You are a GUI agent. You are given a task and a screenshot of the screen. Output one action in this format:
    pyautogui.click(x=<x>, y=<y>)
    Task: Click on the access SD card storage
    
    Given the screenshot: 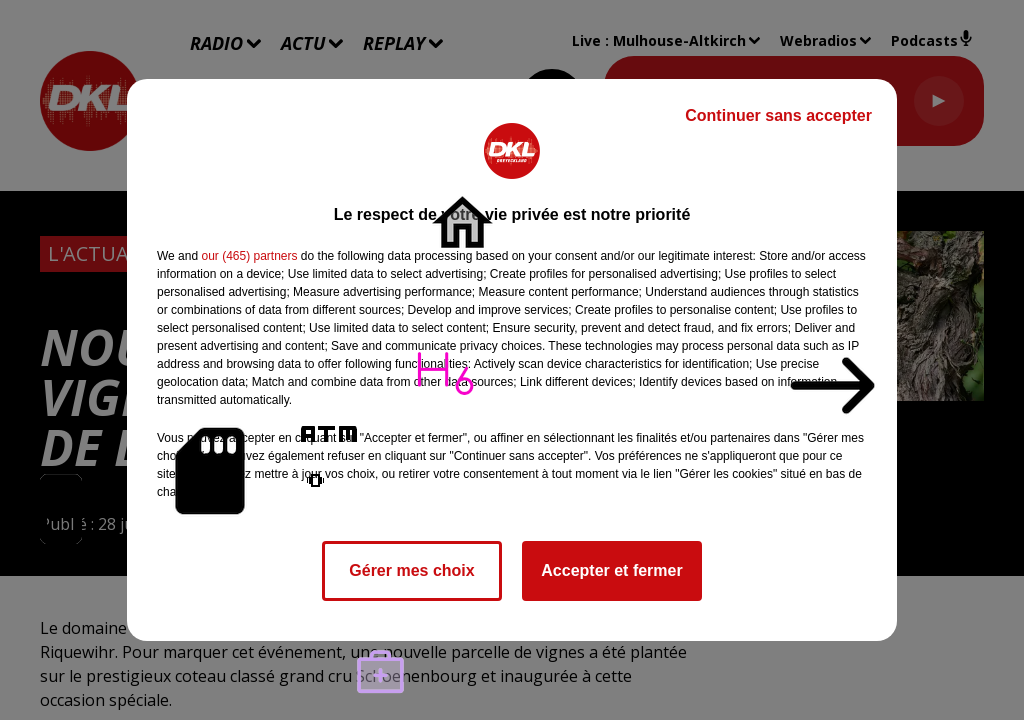 What is the action you would take?
    pyautogui.click(x=210, y=471)
    